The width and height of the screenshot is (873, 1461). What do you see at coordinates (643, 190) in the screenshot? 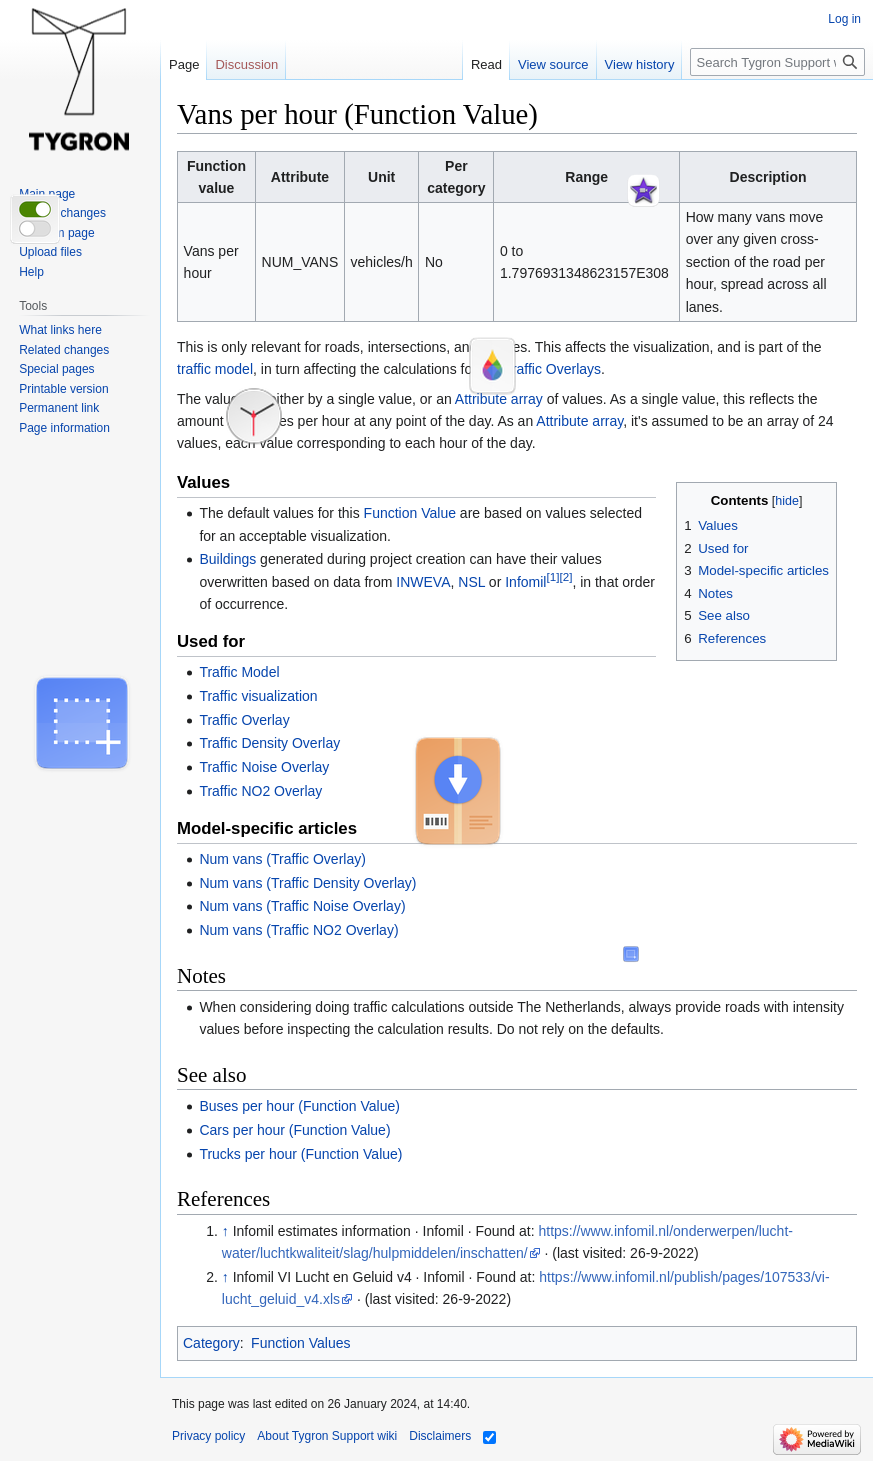
I see `open iMovie to edit videos` at bounding box center [643, 190].